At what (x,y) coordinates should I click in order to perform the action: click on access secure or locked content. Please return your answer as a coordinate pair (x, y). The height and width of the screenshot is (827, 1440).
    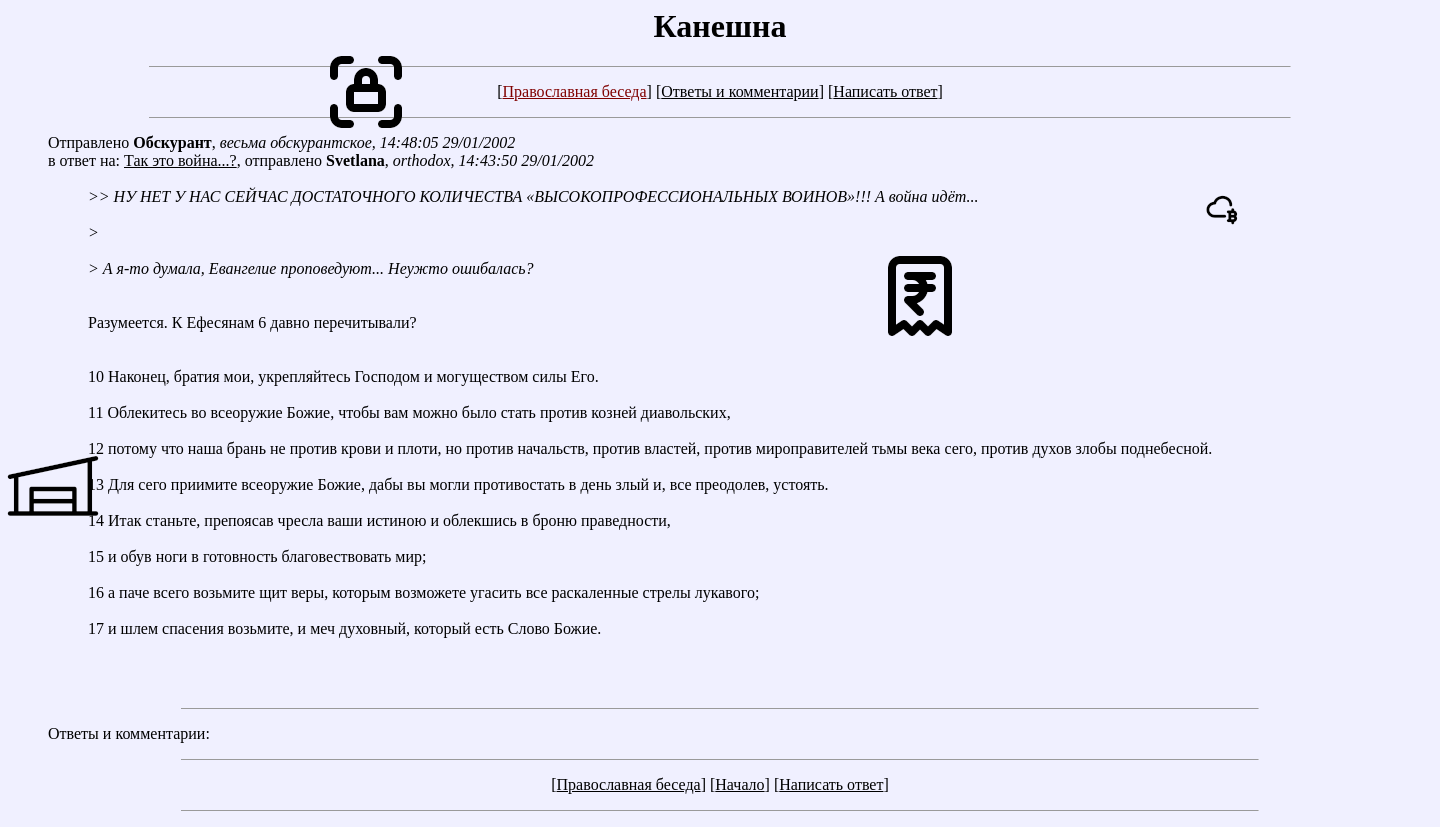
    Looking at the image, I should click on (366, 92).